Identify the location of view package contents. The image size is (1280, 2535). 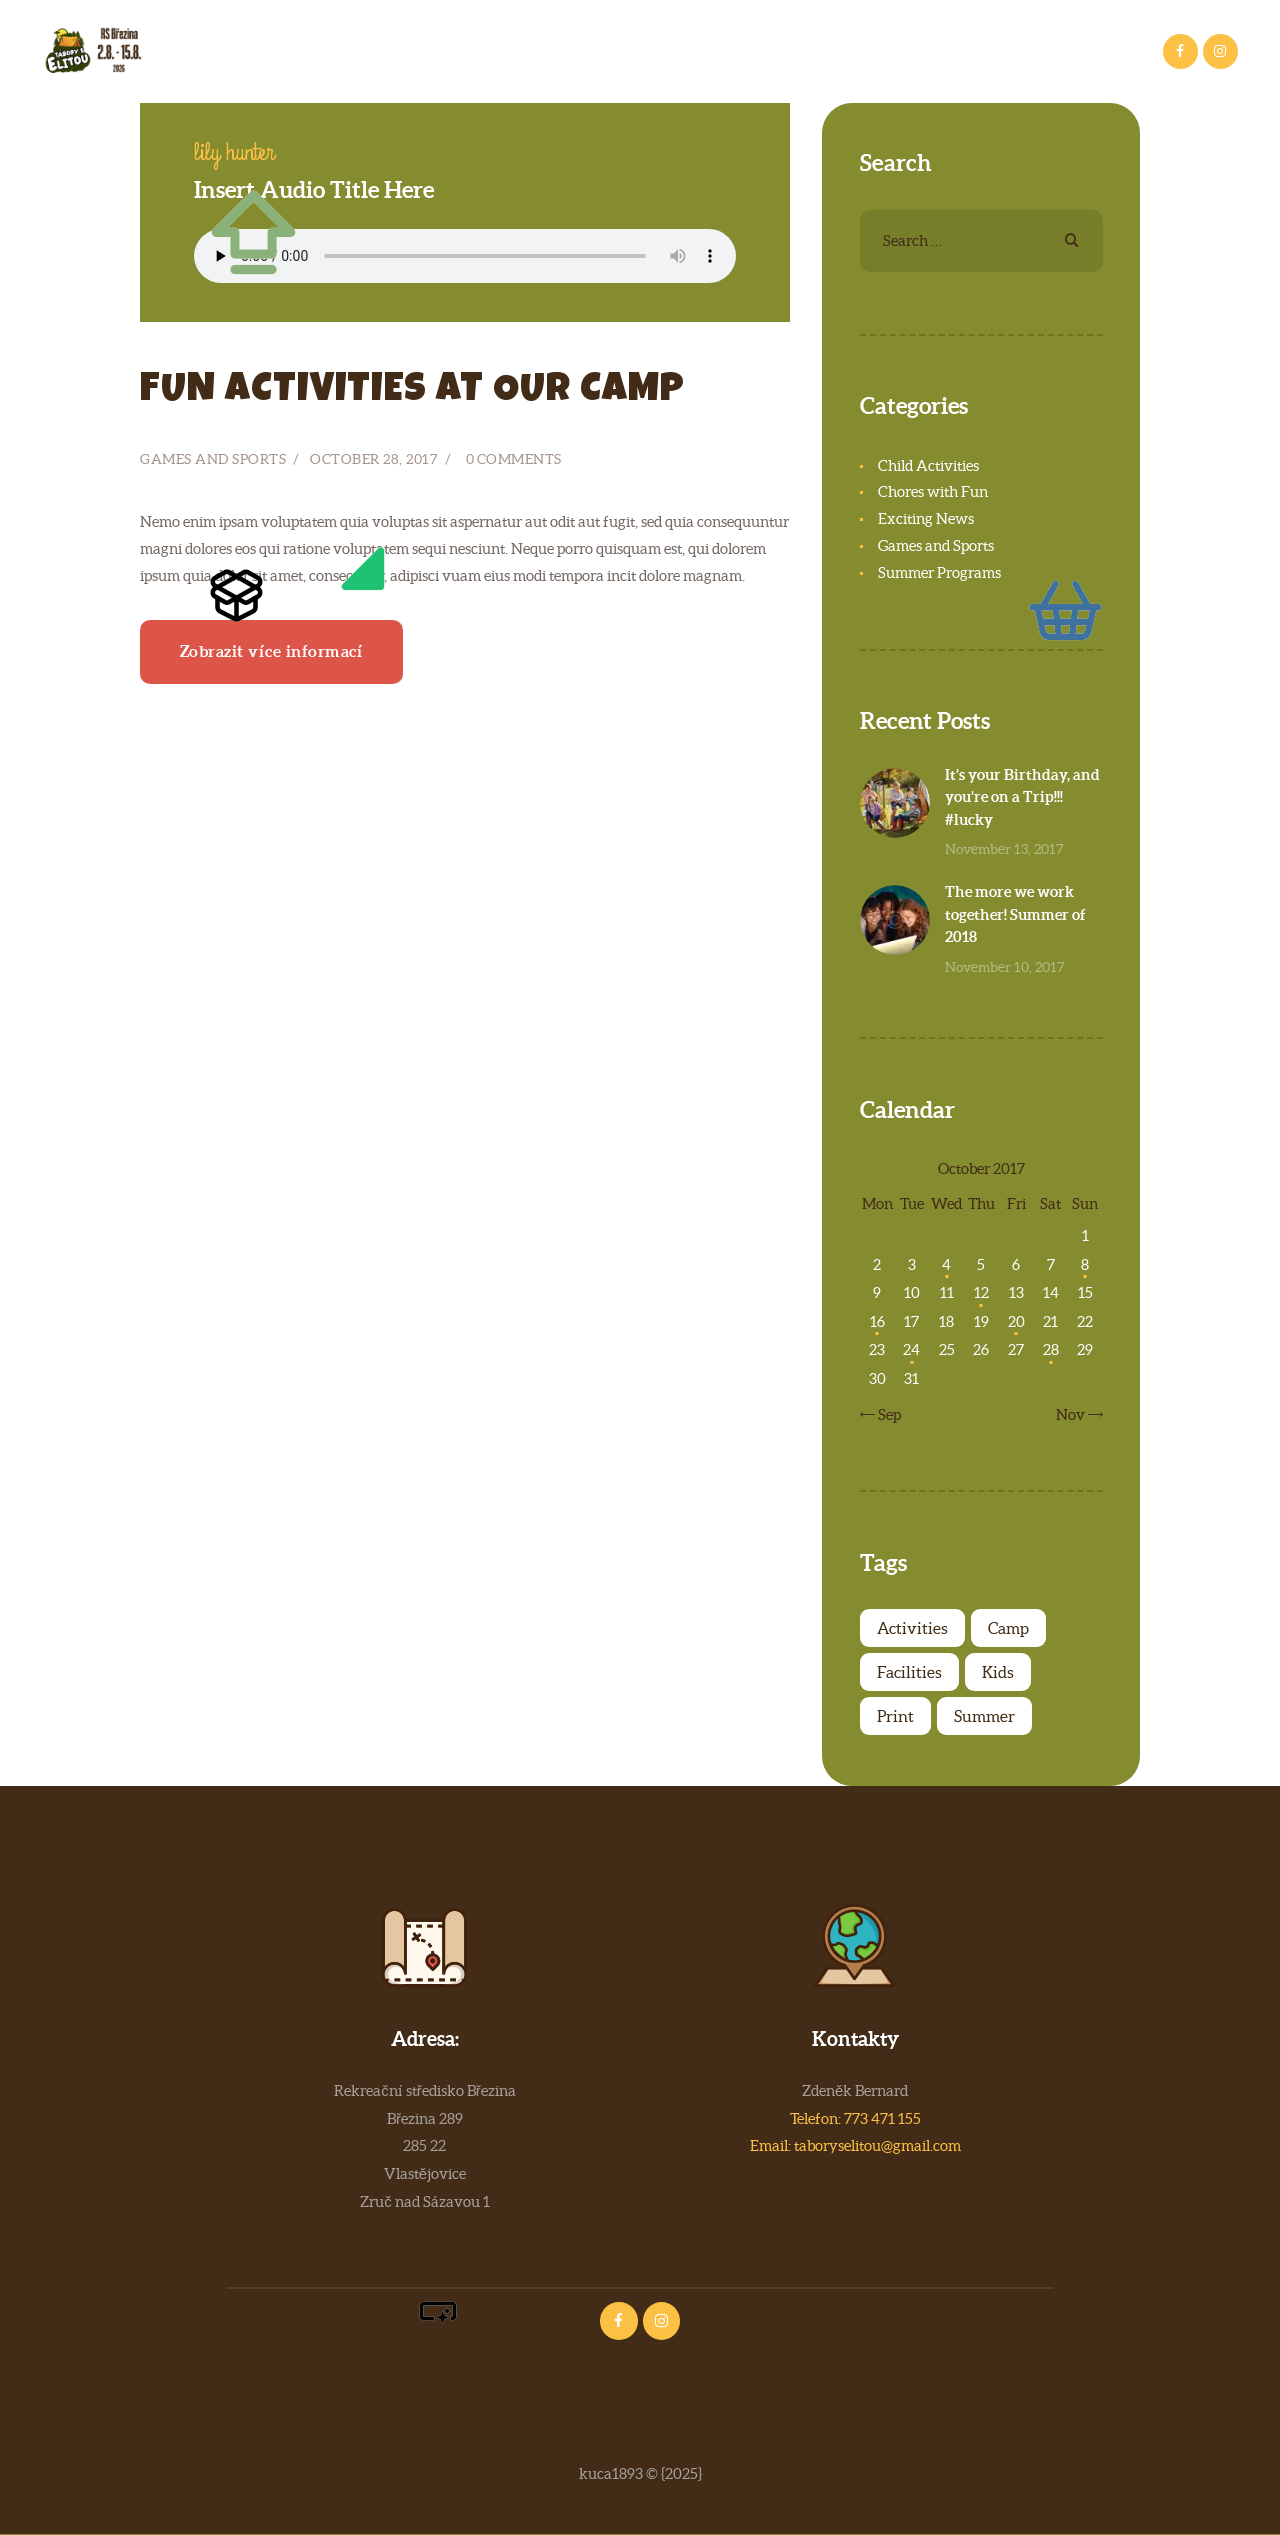
(236, 595).